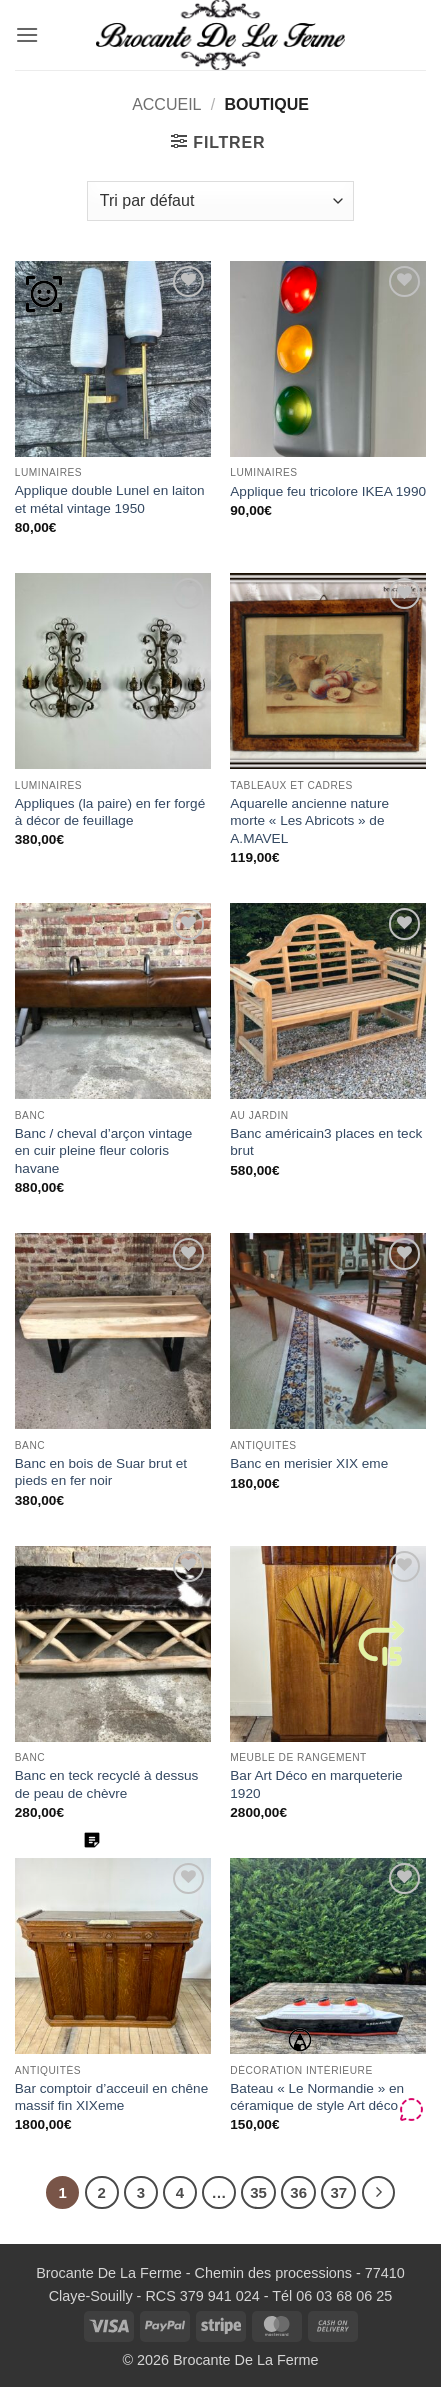  What do you see at coordinates (411, 2109) in the screenshot?
I see `message sending in progress` at bounding box center [411, 2109].